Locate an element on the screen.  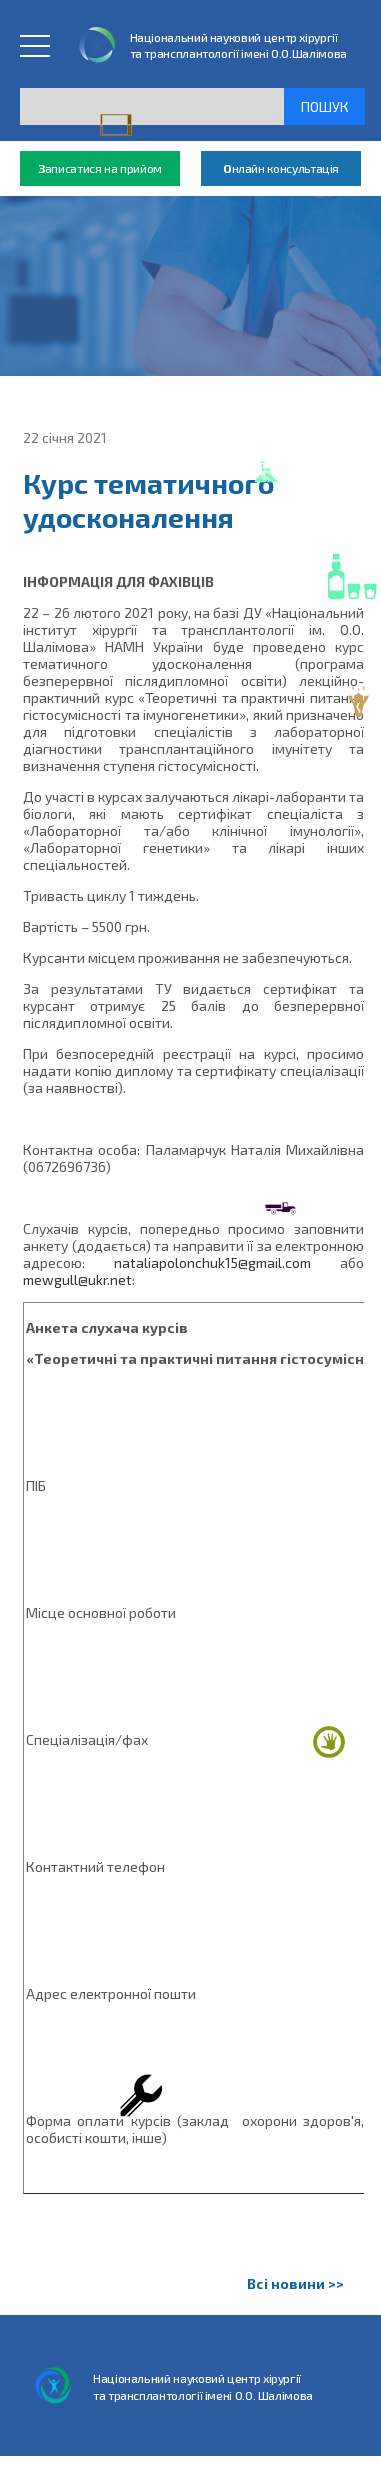
browse alcoholic beverages or bar menu is located at coordinates (352, 576).